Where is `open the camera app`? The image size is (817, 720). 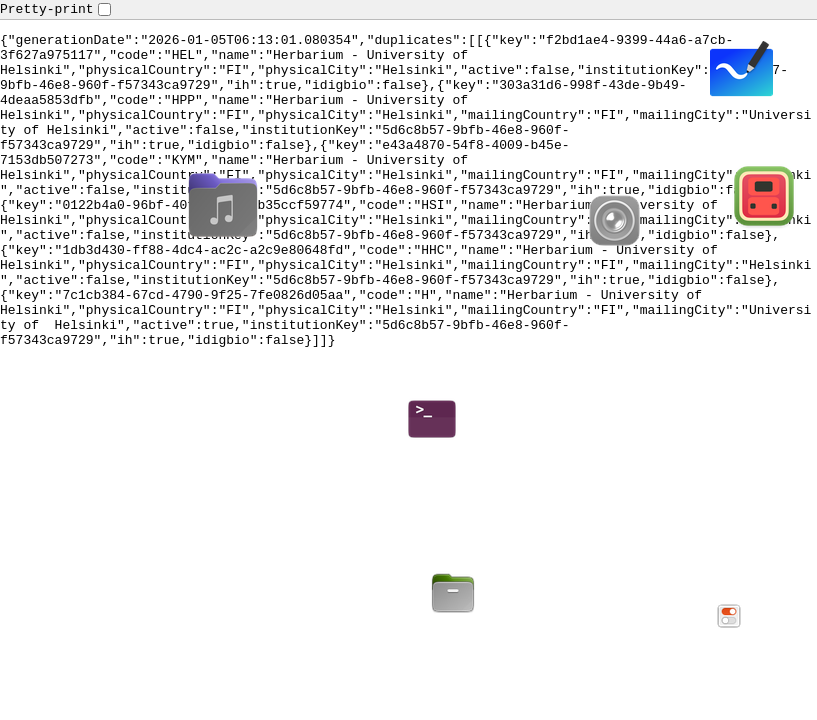 open the camera app is located at coordinates (614, 220).